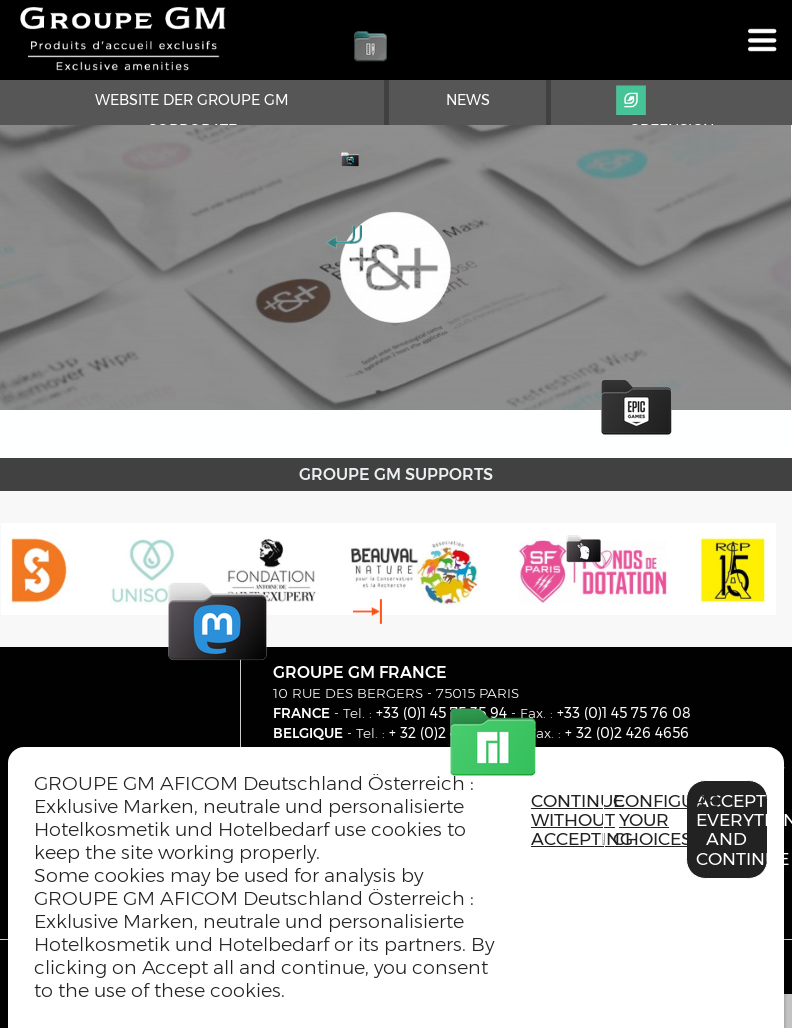 This screenshot has width=792, height=1028. I want to click on reply to all recipients of an email, so click(343, 234).